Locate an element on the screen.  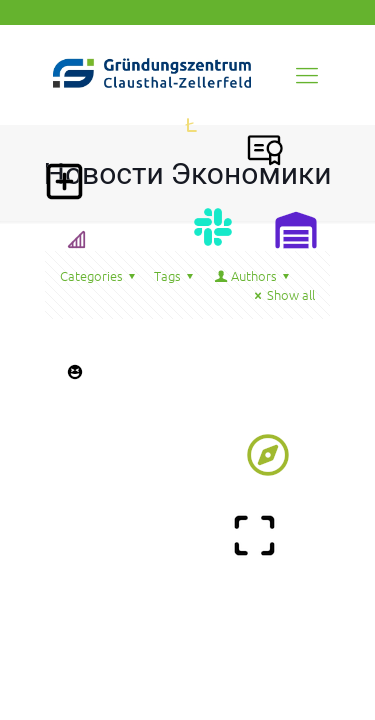
indicates litecoin cryptocurrency is located at coordinates (191, 125).